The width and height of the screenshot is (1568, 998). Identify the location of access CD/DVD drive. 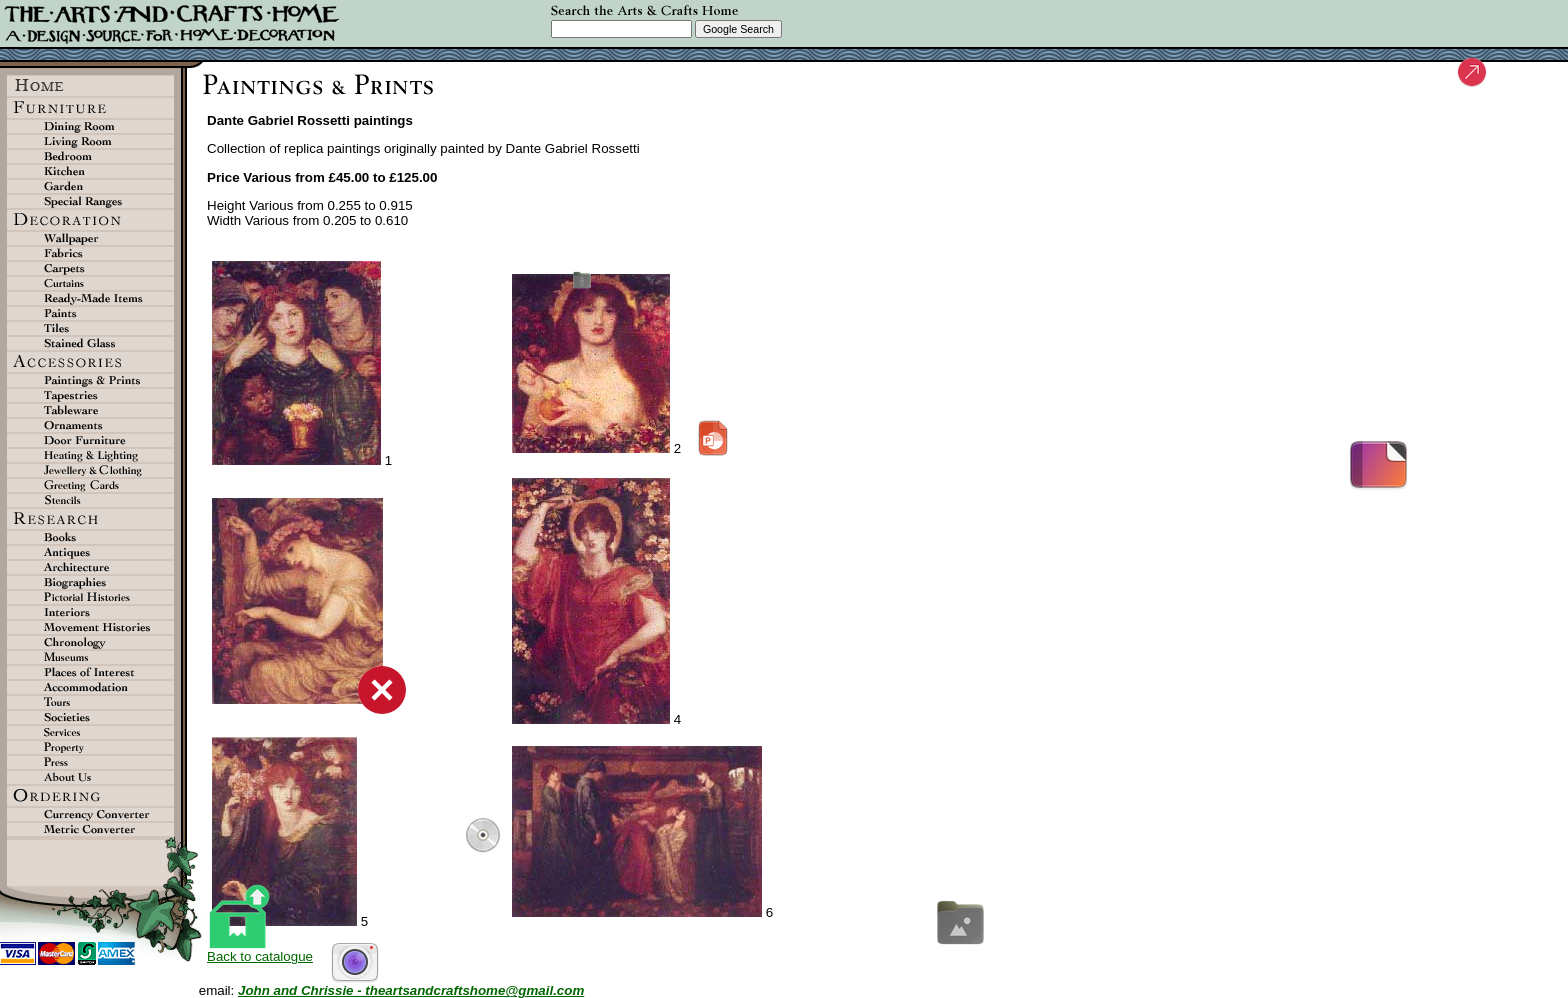
(483, 835).